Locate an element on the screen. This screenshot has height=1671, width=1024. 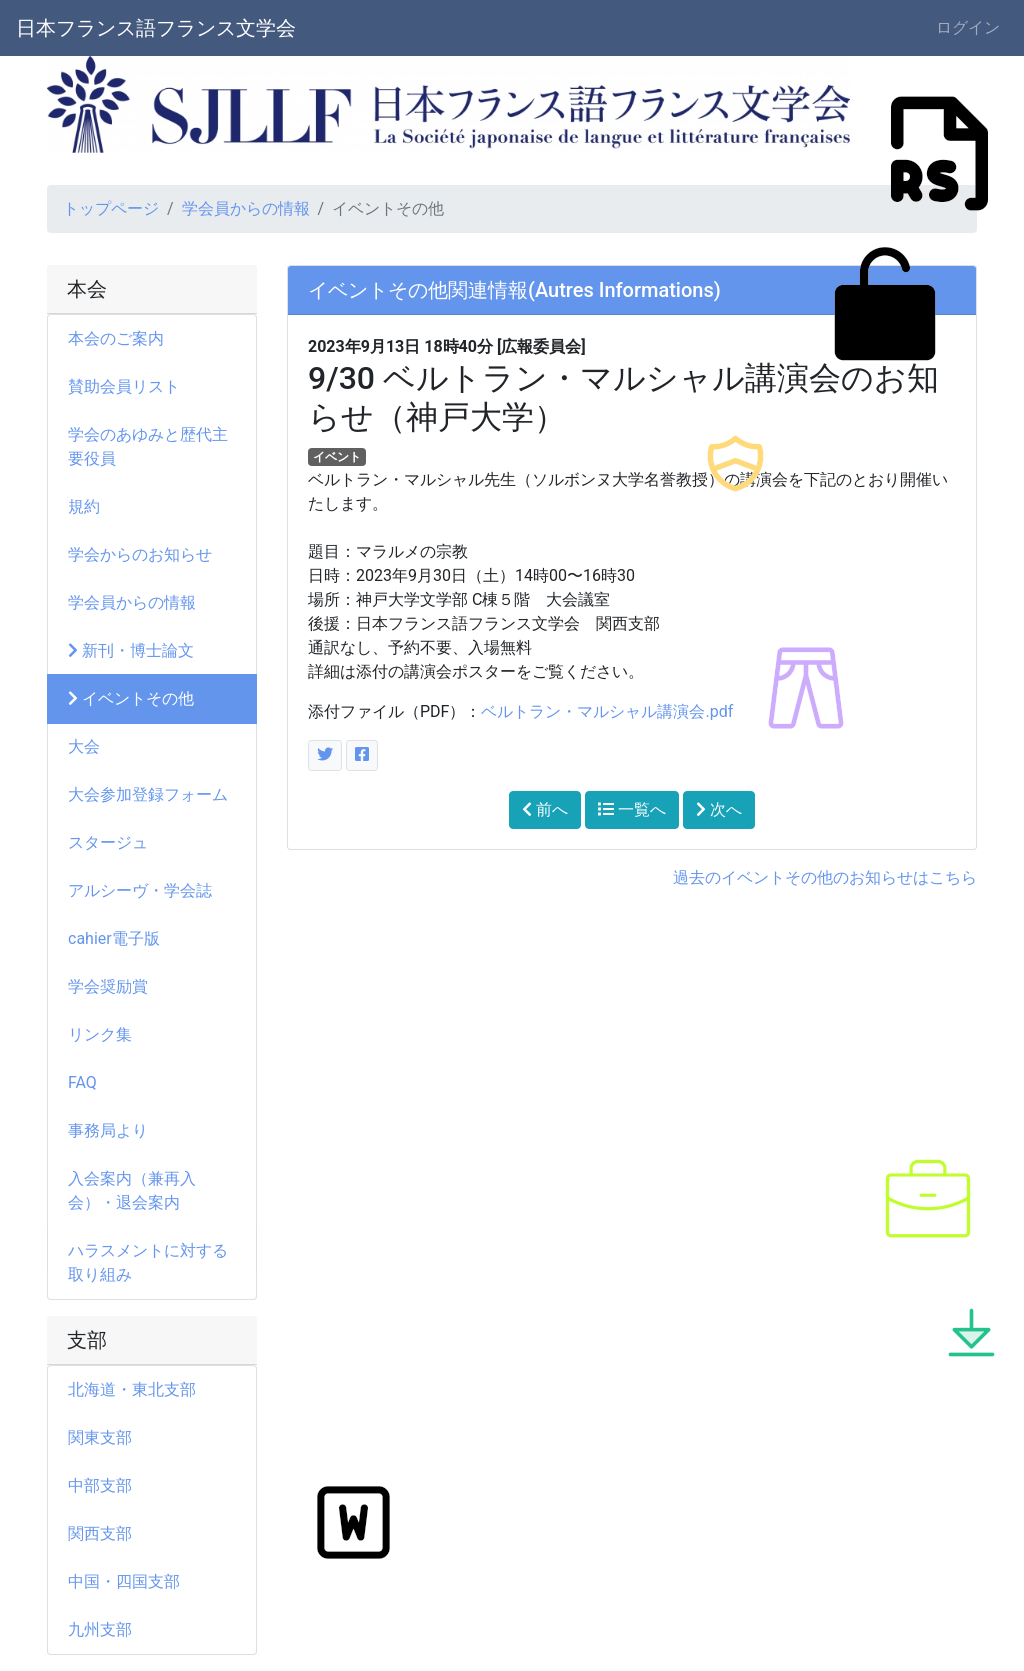
keyboard key for the letter W is located at coordinates (353, 1522).